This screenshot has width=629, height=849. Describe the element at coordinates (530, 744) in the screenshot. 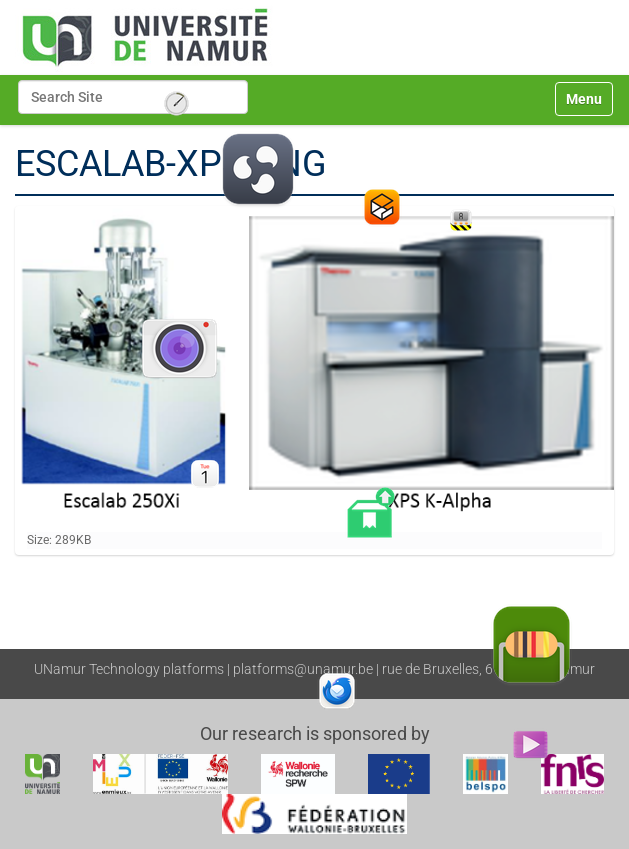

I see `open media player application` at that location.